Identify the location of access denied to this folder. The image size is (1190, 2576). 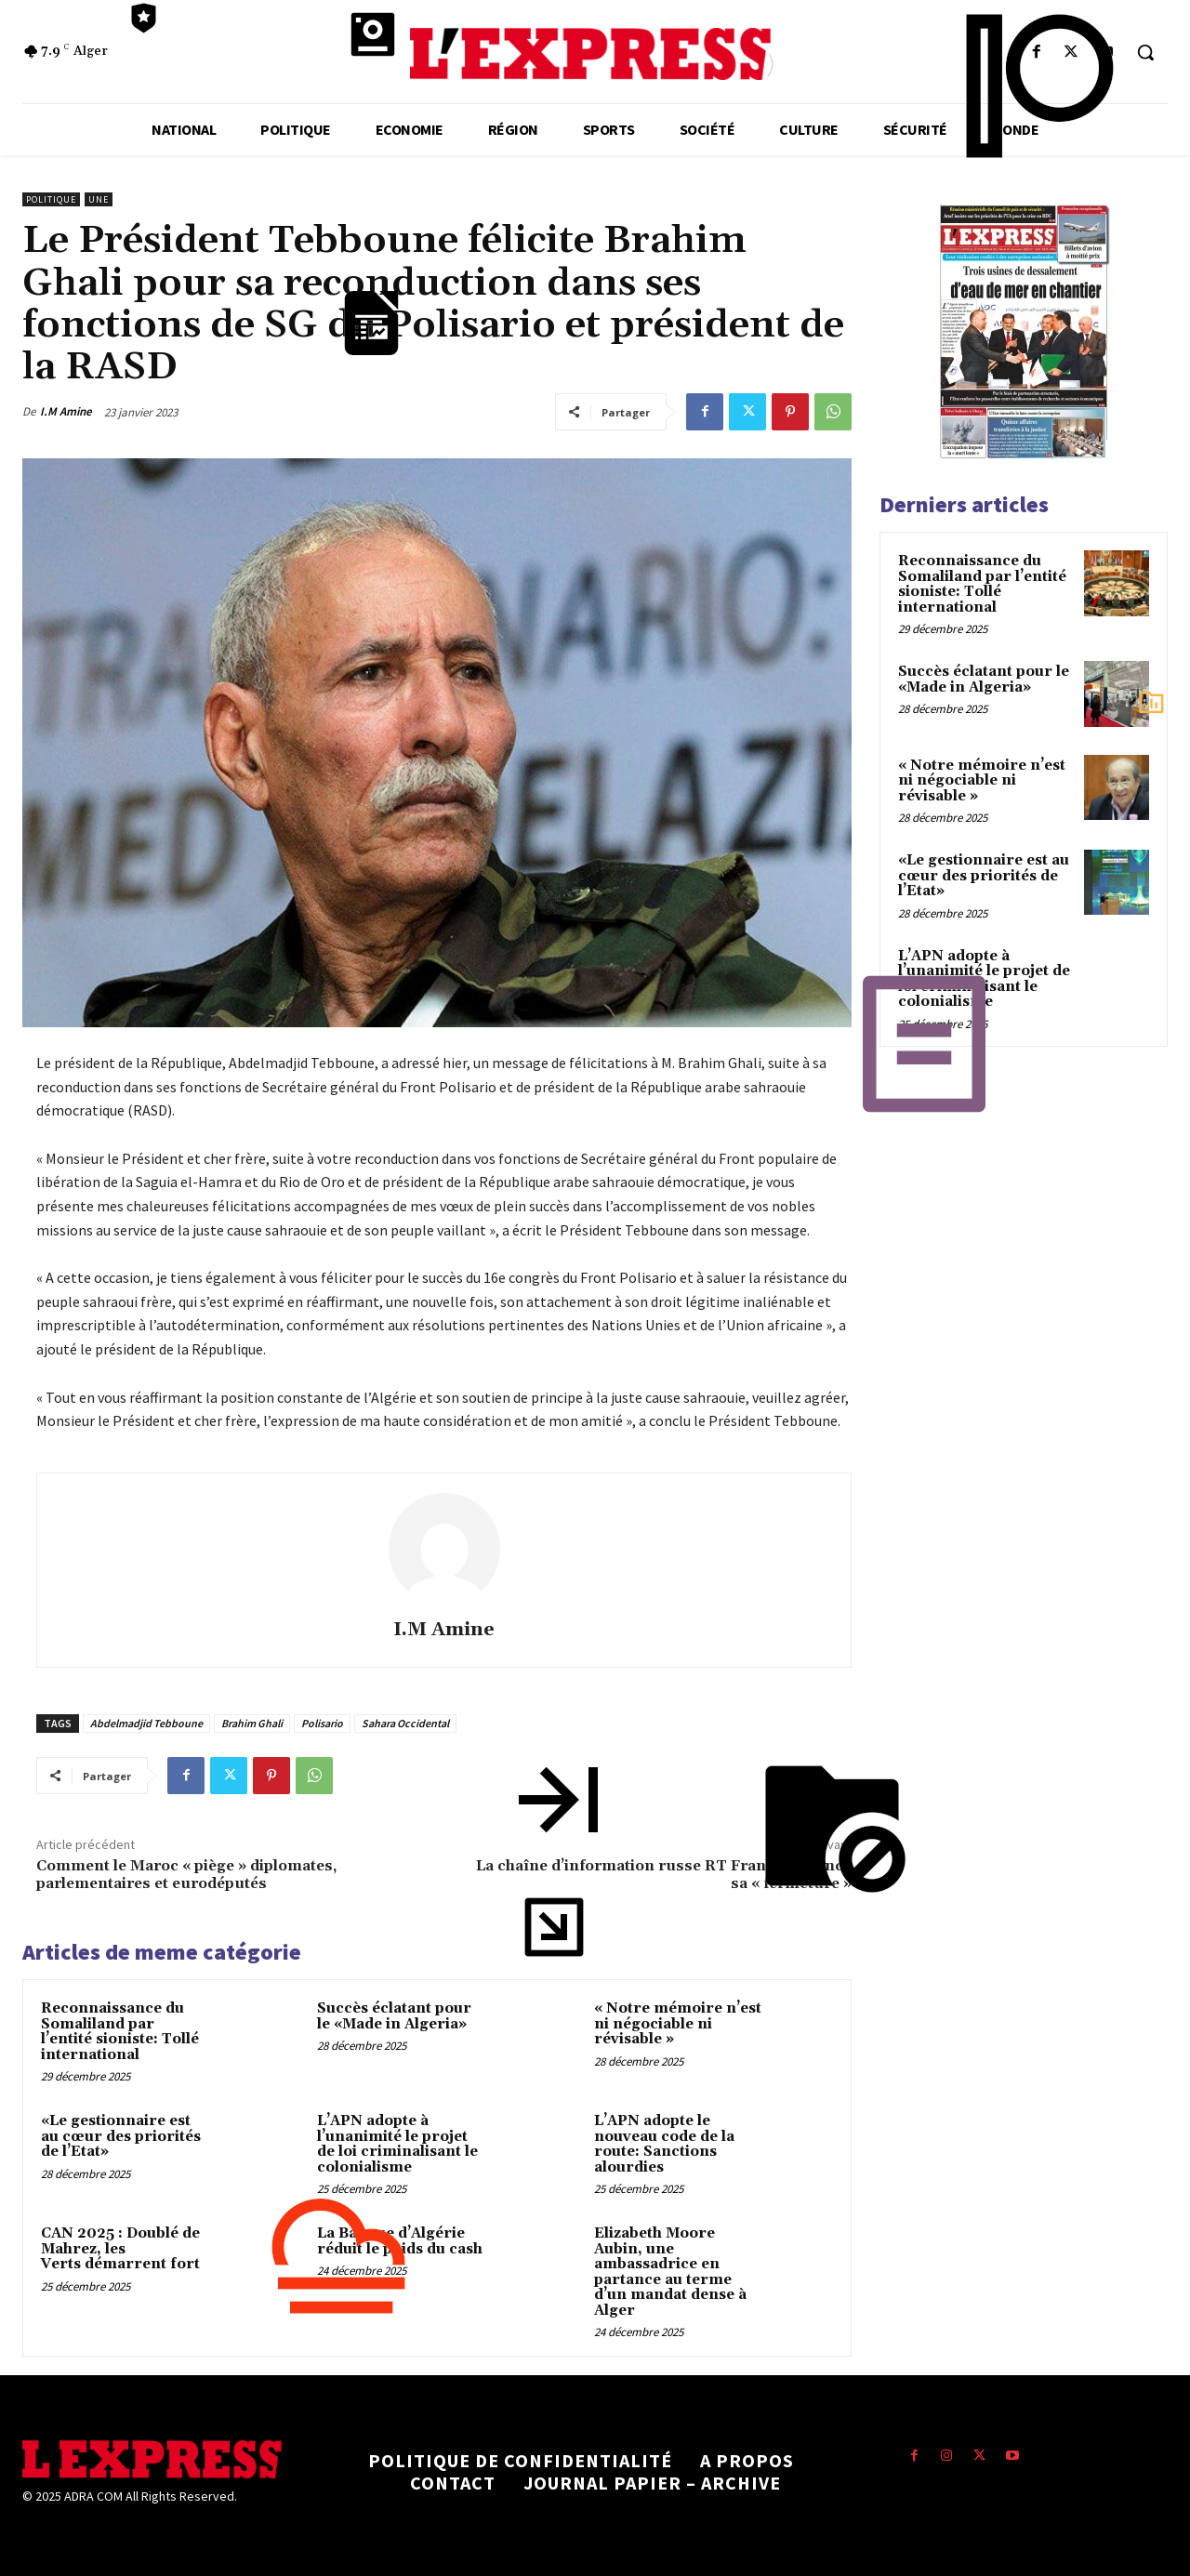
(832, 1826).